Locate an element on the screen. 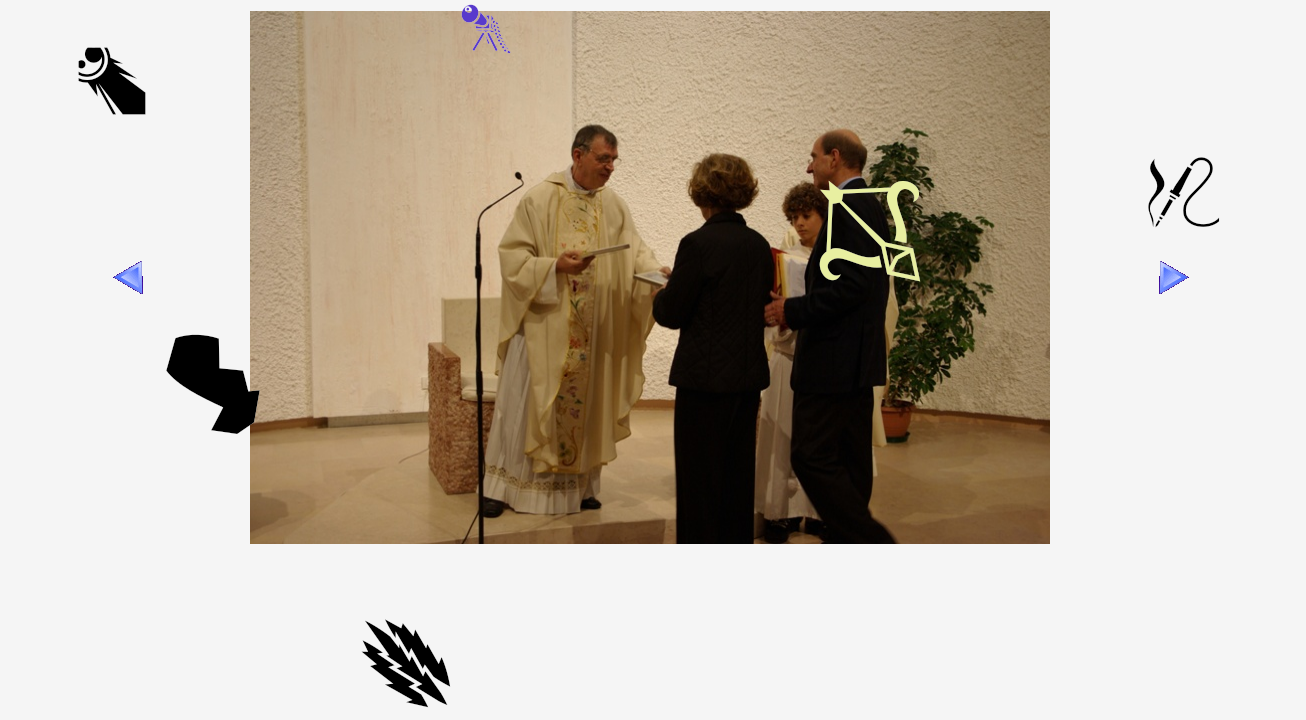  launch or throw a bowling ball in gameplay is located at coordinates (112, 81).